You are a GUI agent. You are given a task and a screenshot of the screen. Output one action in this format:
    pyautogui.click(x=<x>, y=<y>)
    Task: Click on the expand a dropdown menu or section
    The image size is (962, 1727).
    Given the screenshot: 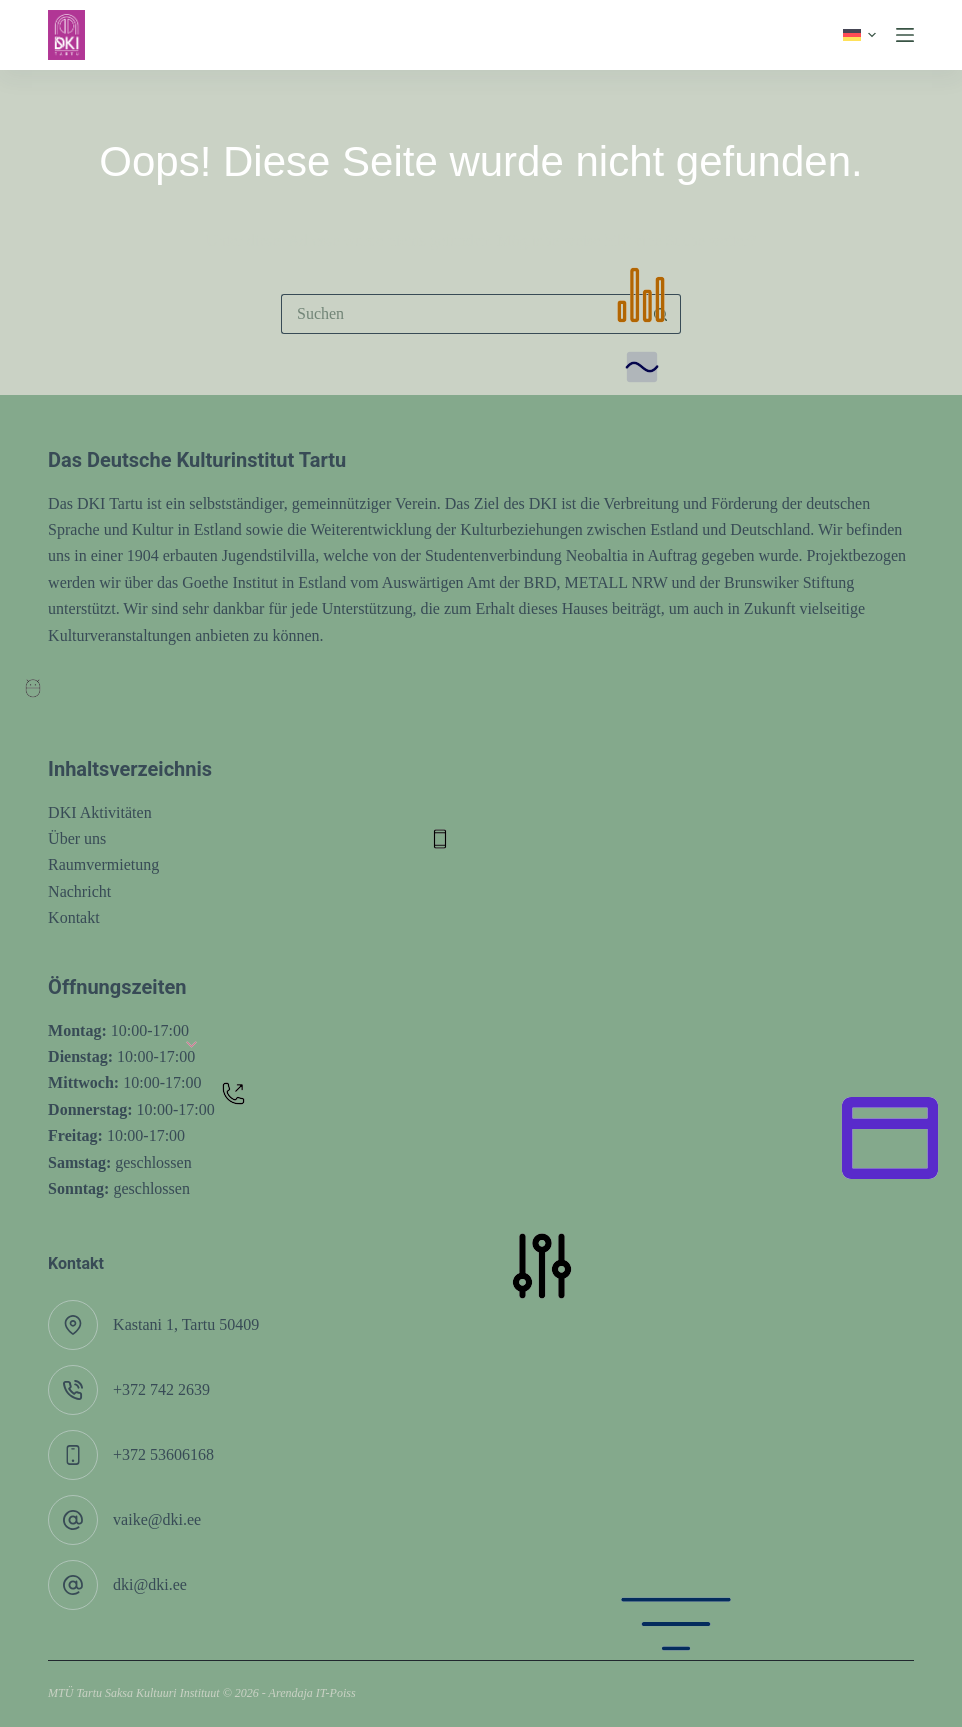 What is the action you would take?
    pyautogui.click(x=191, y=1044)
    